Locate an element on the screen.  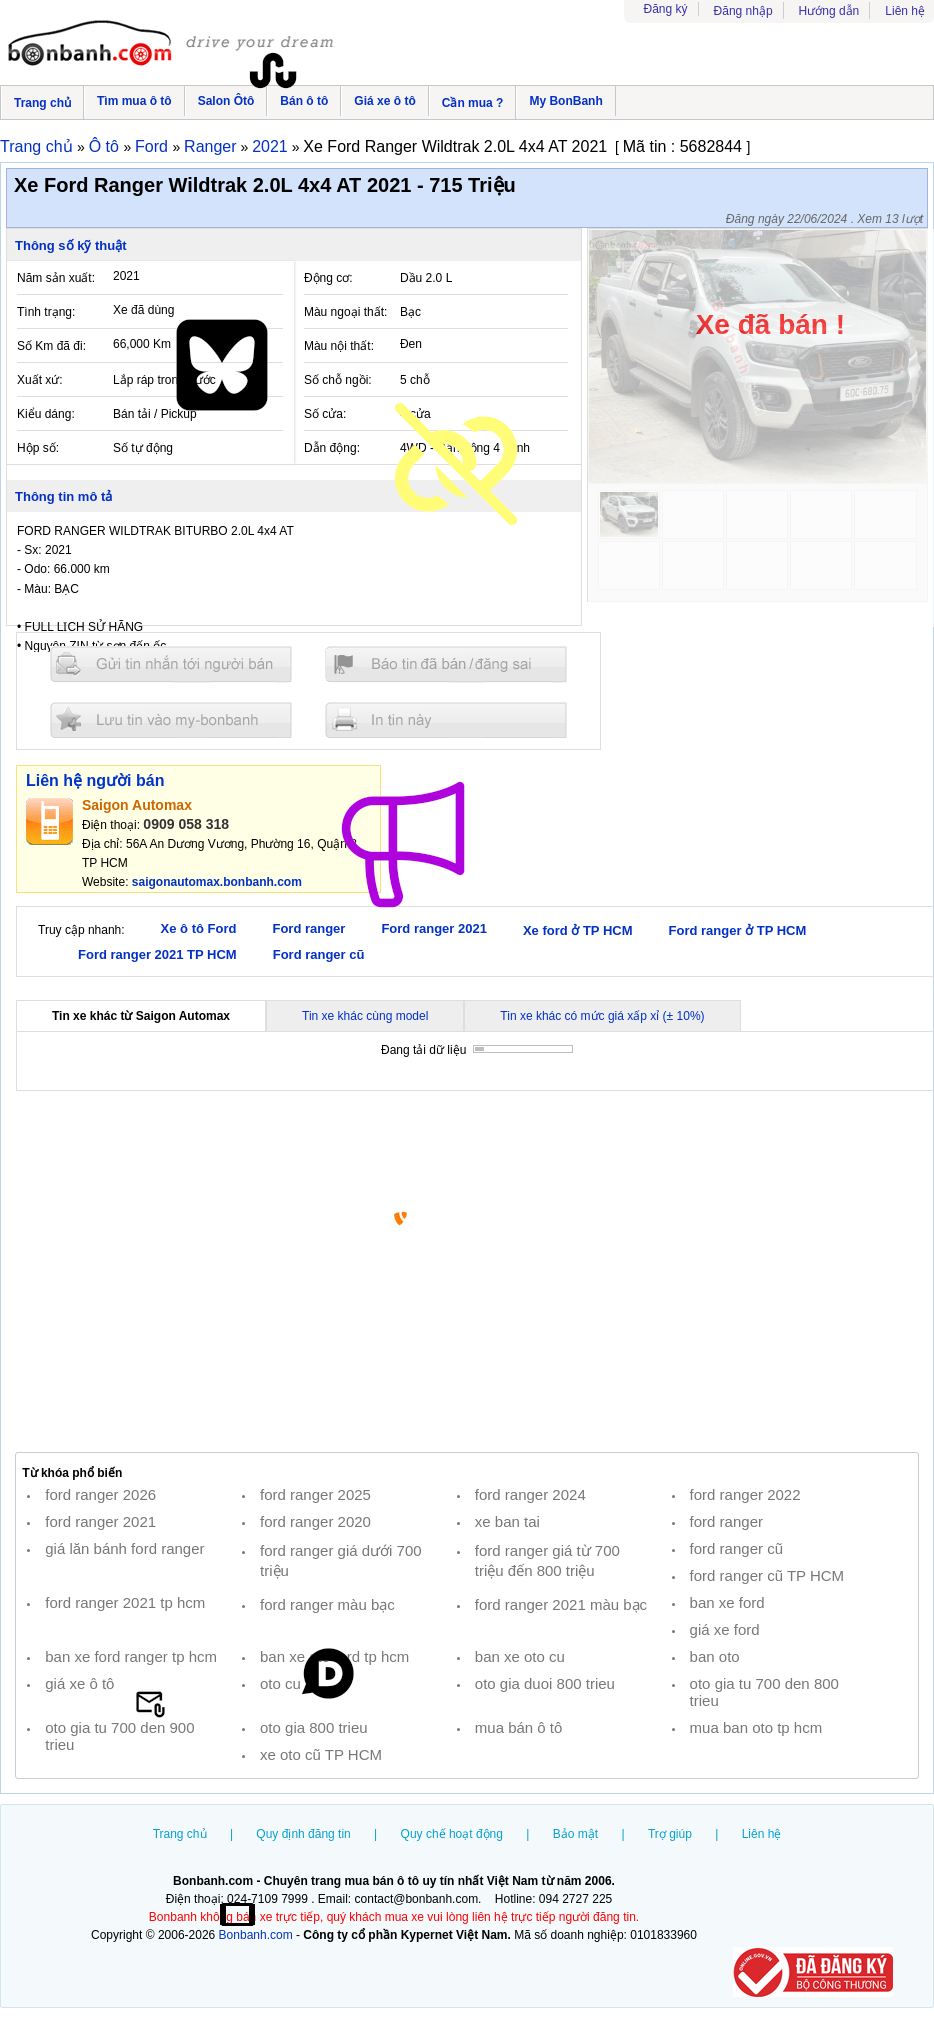
attach a file to an email is located at coordinates (150, 1704).